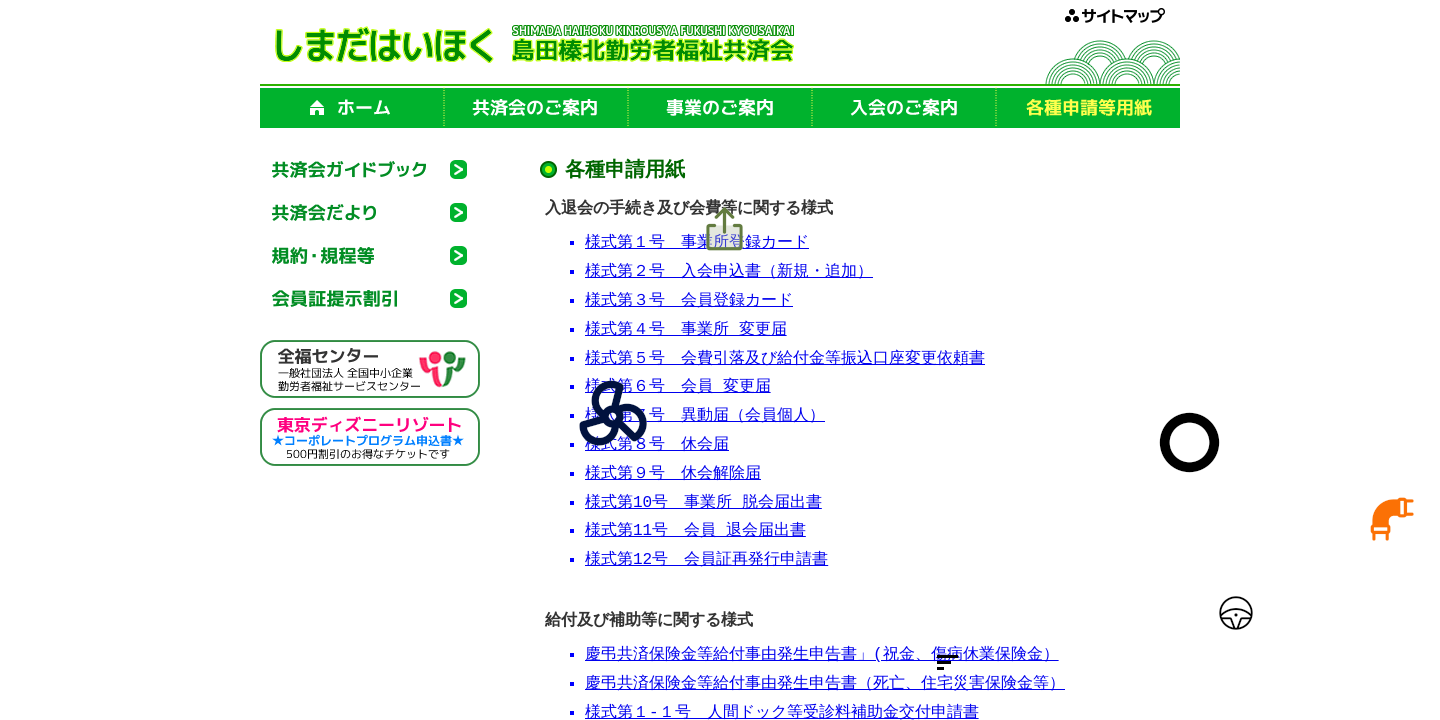  Describe the element at coordinates (1390, 517) in the screenshot. I see `plumbing or pipe connection settings` at that location.